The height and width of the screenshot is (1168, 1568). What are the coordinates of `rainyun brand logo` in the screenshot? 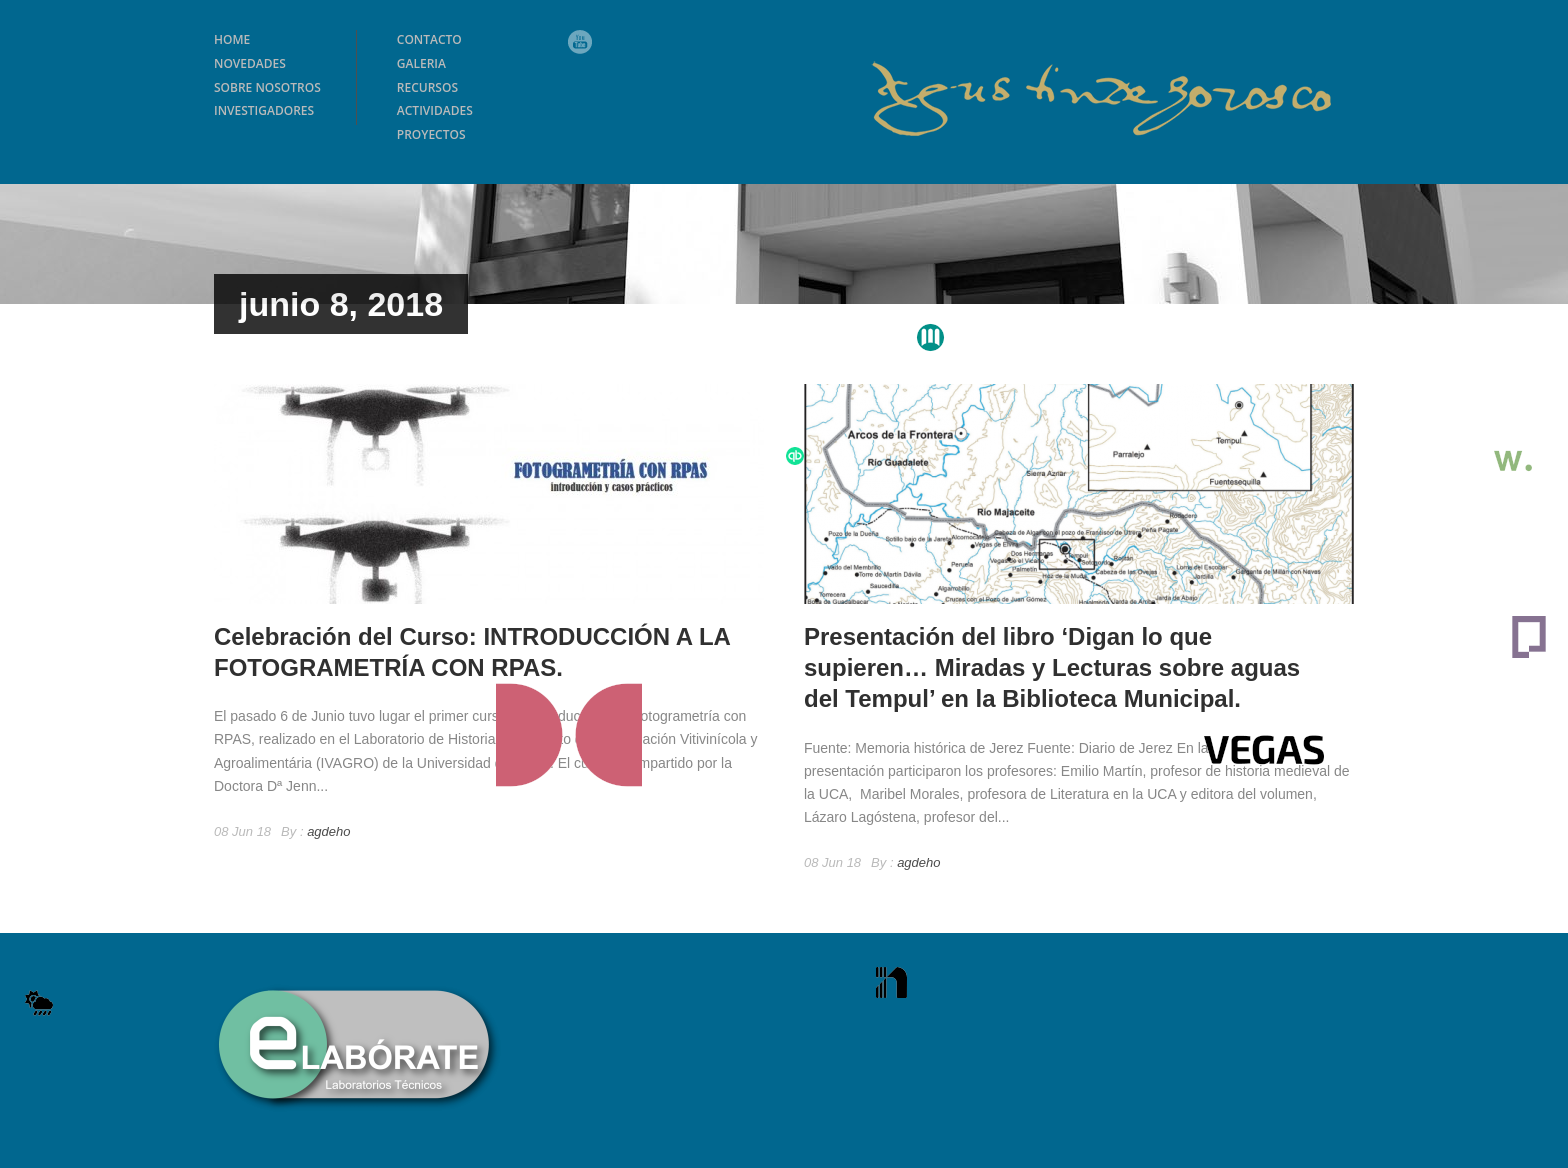 It's located at (39, 1003).